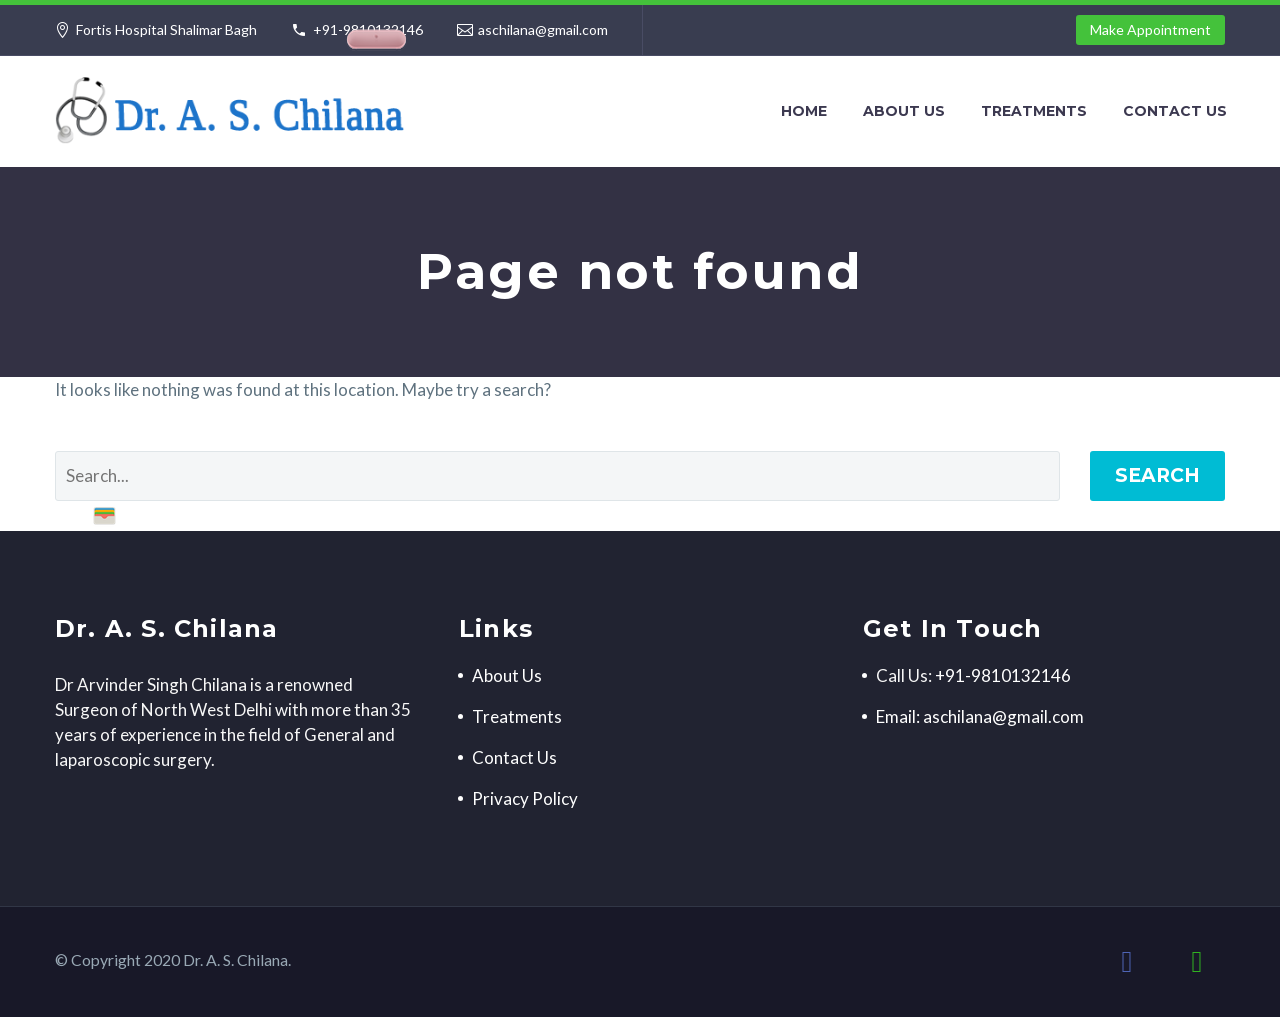 This screenshot has width=1280, height=1017. Describe the element at coordinates (376, 39) in the screenshot. I see `connect to a bluetooth speaker` at that location.